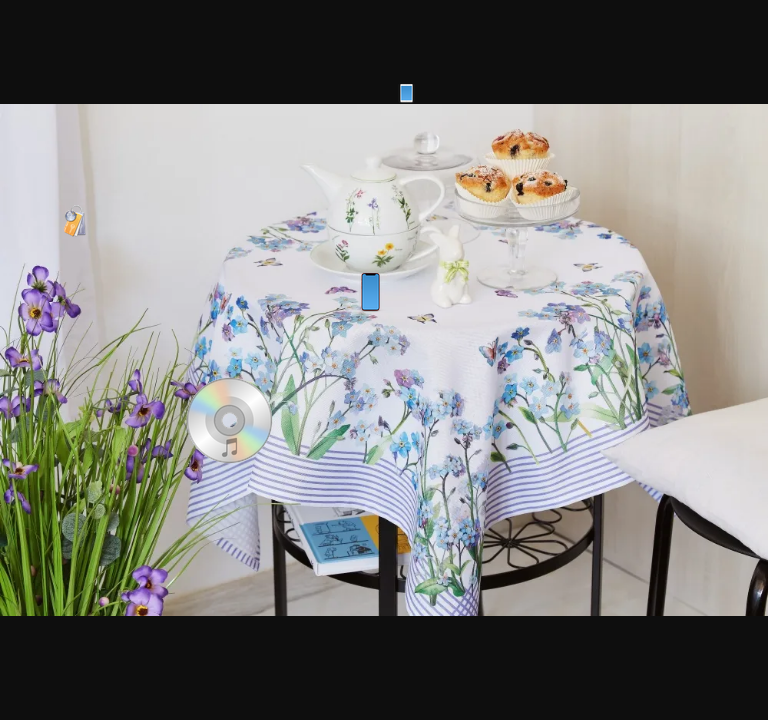 Image resolution: width=768 pixels, height=720 pixels. What do you see at coordinates (406, 91) in the screenshot?
I see `indicates a connected iPad mini device` at bounding box center [406, 91].